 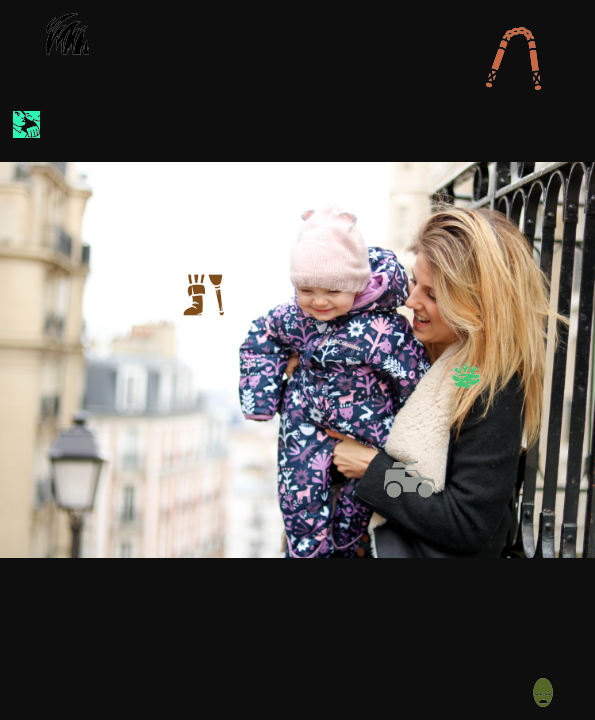 I want to click on indicates a sleepy or drowsy character state, so click(x=543, y=692).